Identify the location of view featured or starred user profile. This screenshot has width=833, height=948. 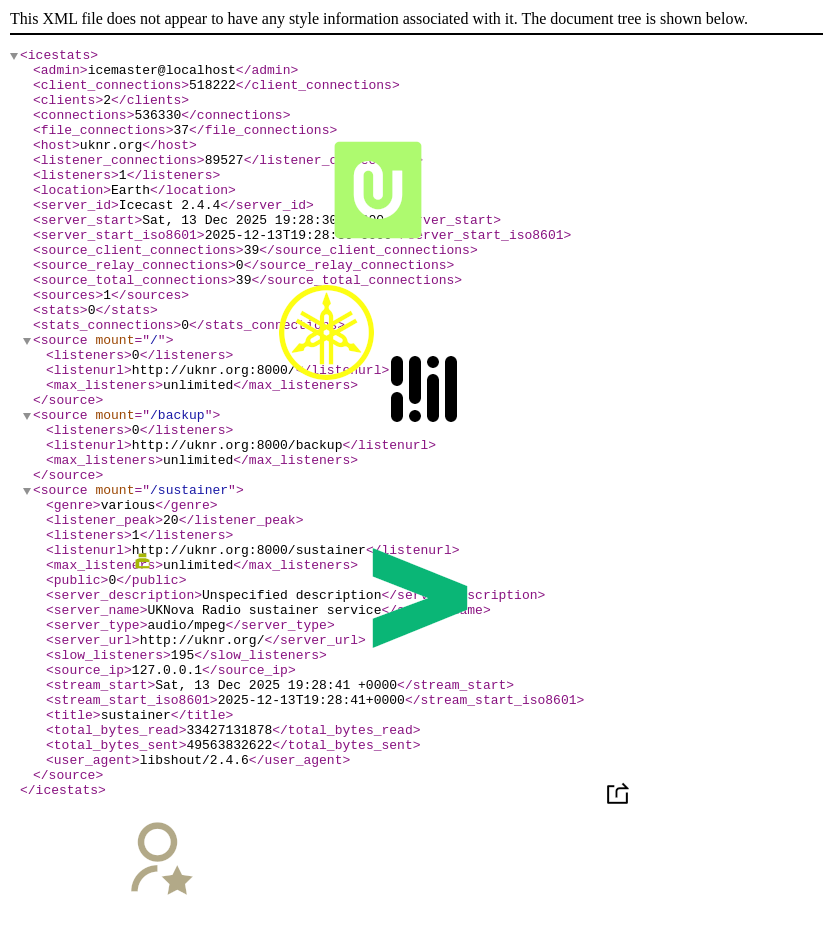
(157, 858).